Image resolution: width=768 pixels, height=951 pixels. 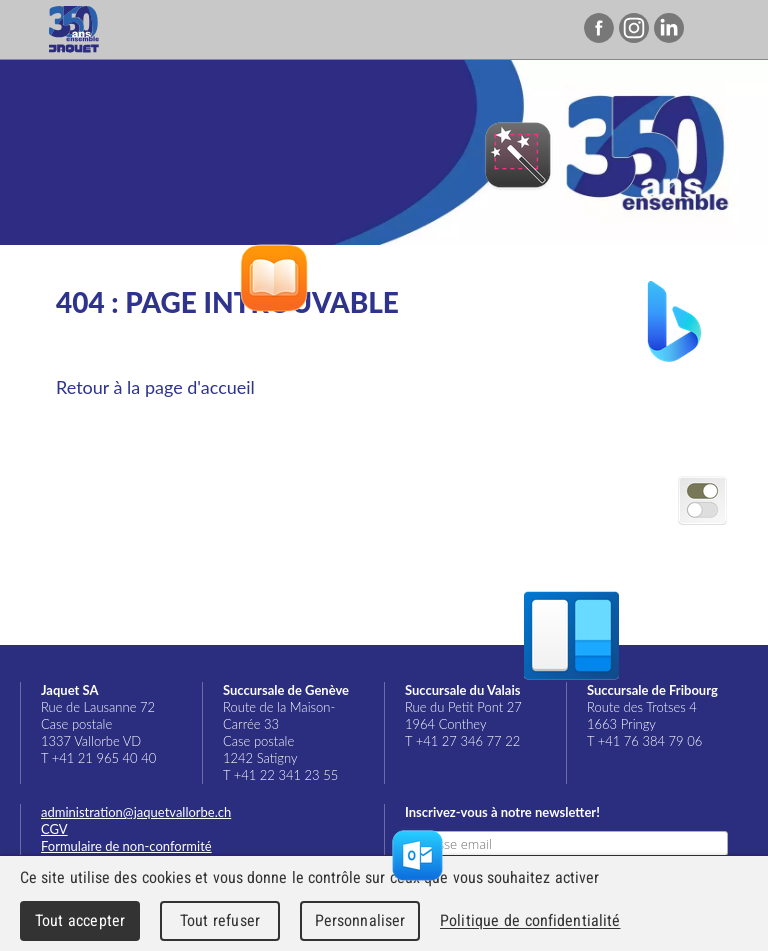 What do you see at coordinates (518, 155) in the screenshot?
I see `open normcap screen capture tool` at bounding box center [518, 155].